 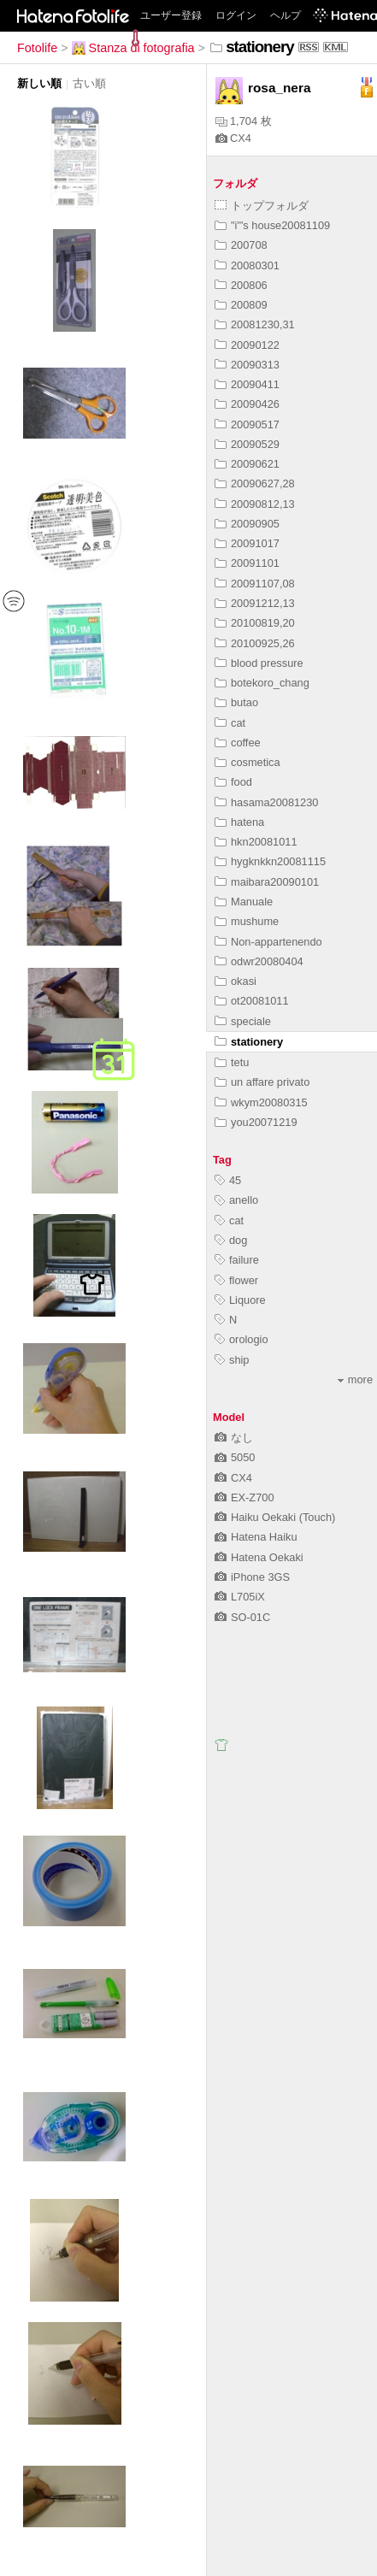 What do you see at coordinates (135, 38) in the screenshot?
I see `view current temperature` at bounding box center [135, 38].